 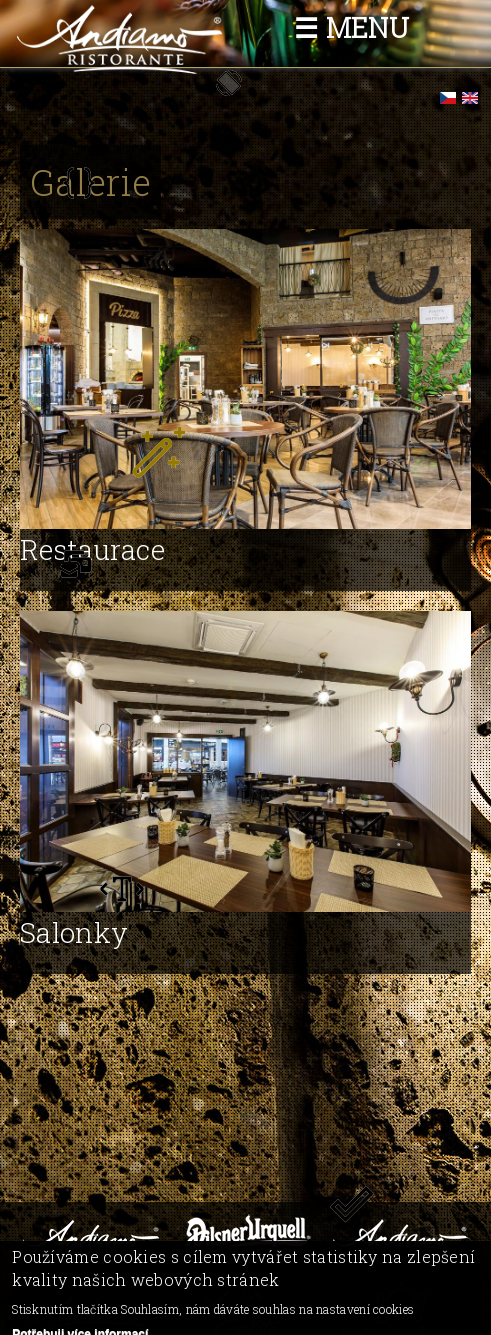 I want to click on apply automatic formatting or enhancements, so click(x=159, y=453).